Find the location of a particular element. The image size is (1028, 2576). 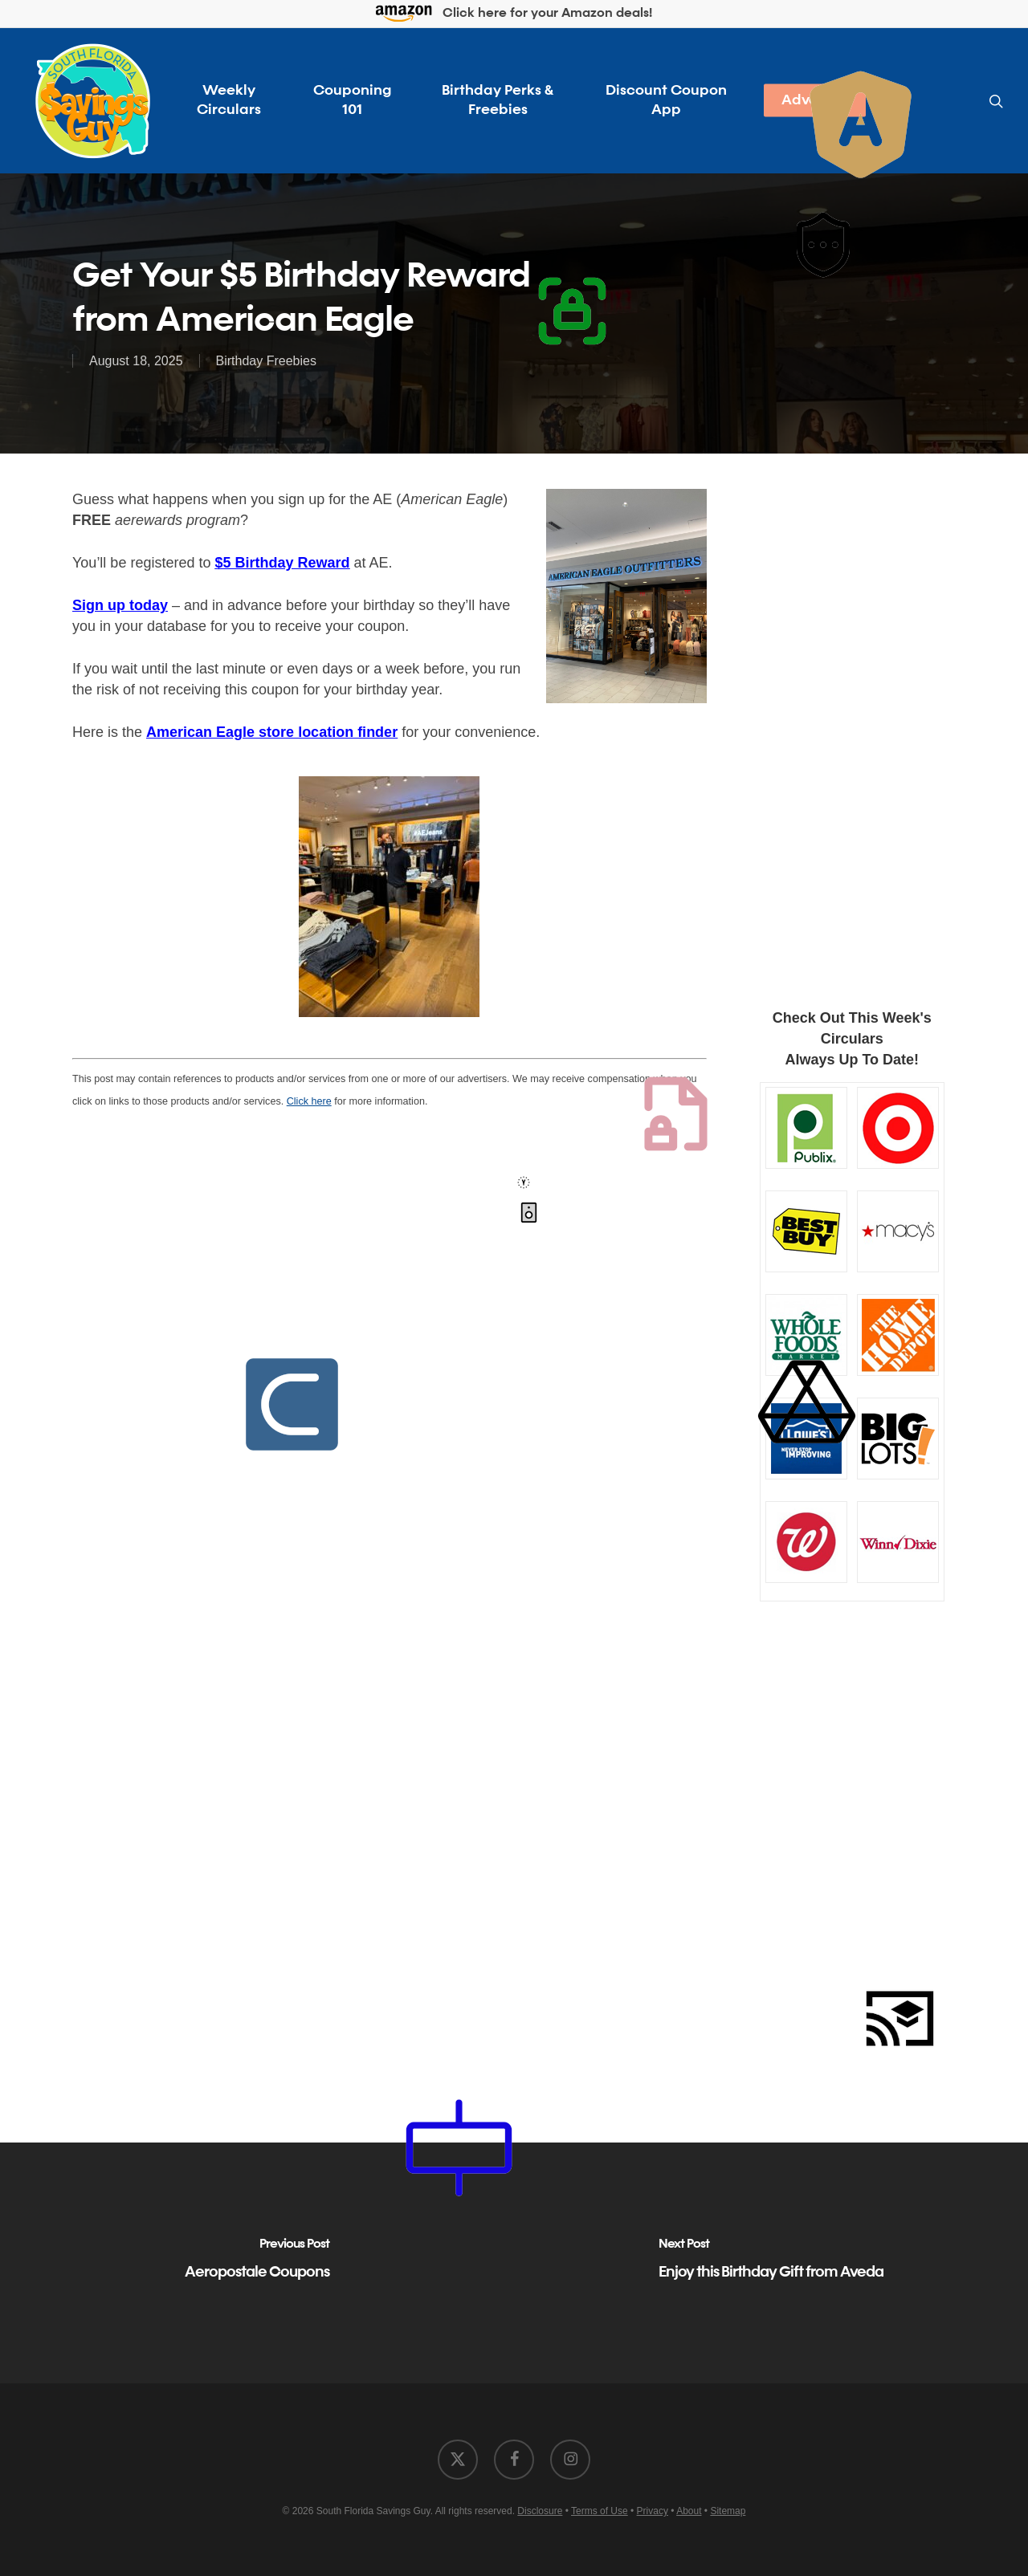

align object to horizontal center is located at coordinates (459, 2147).